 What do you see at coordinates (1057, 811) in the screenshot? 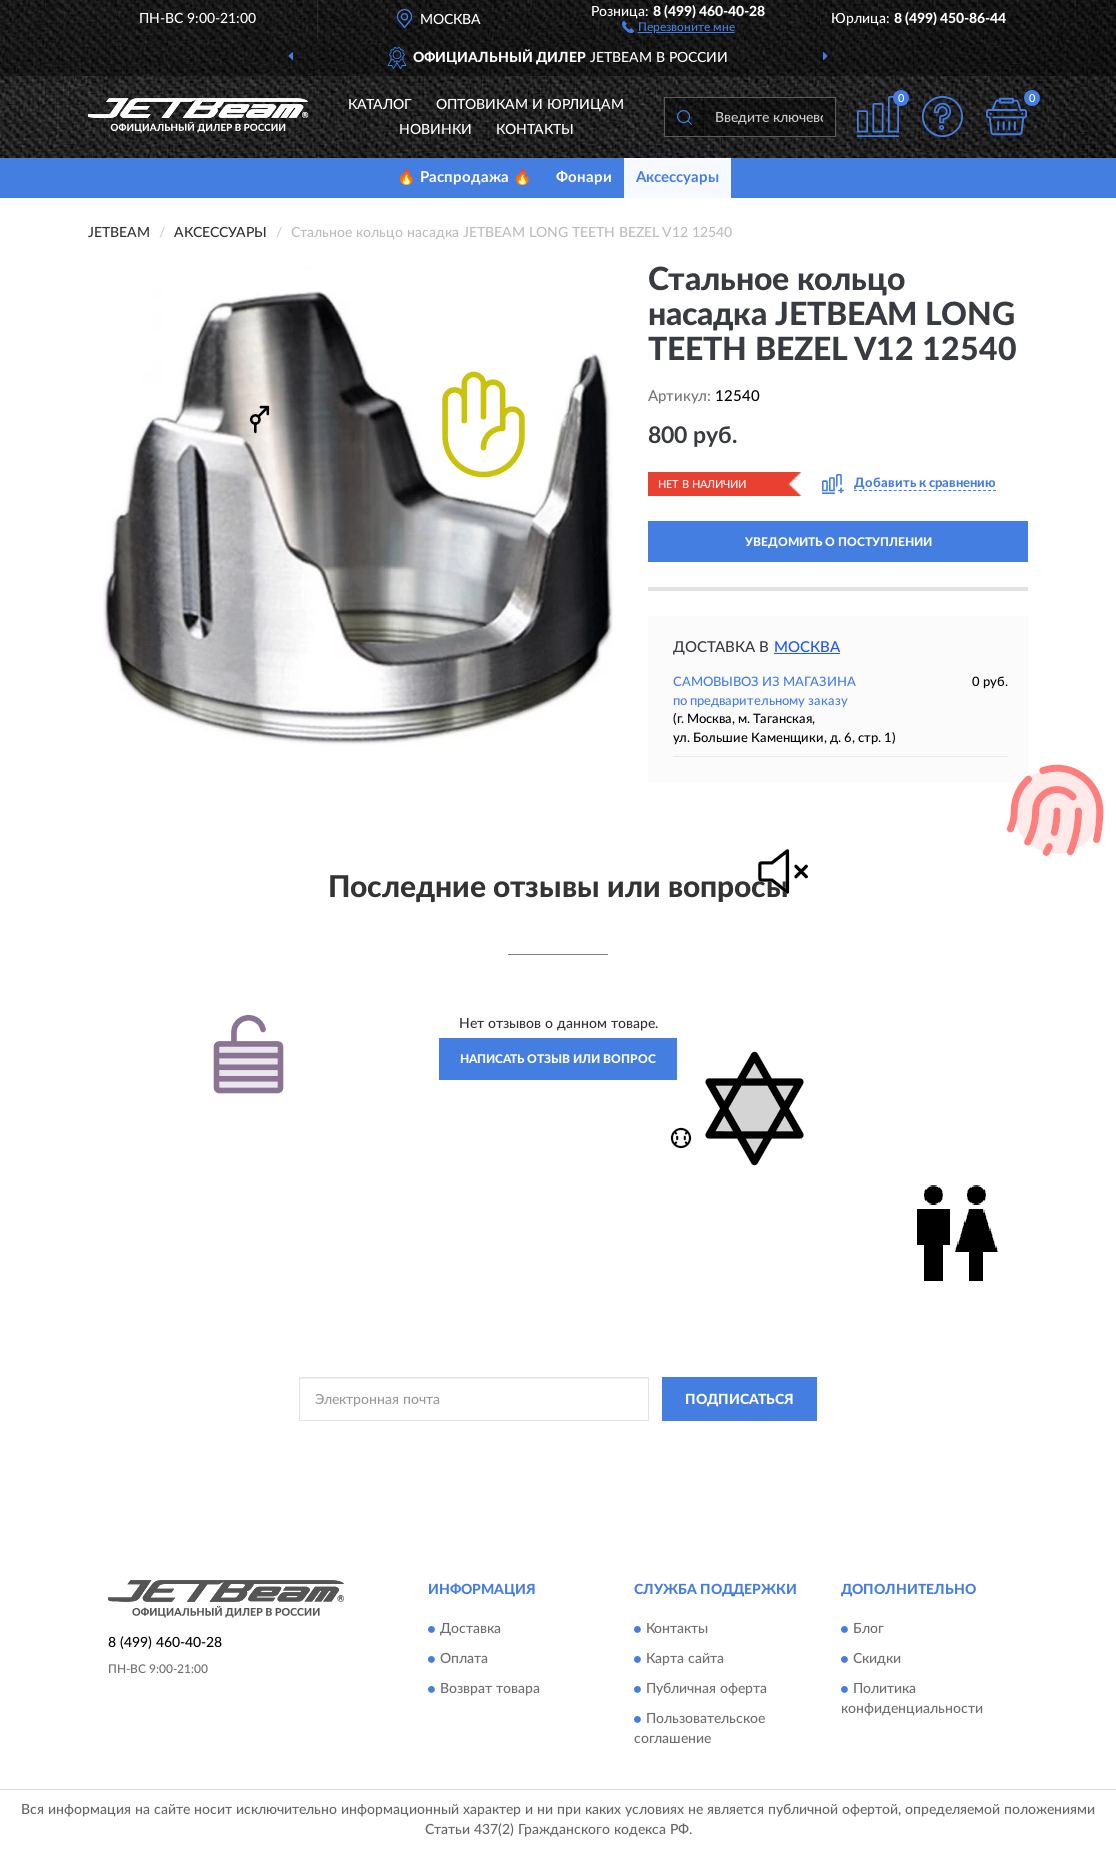
I see `authenticate with fingerprint` at bounding box center [1057, 811].